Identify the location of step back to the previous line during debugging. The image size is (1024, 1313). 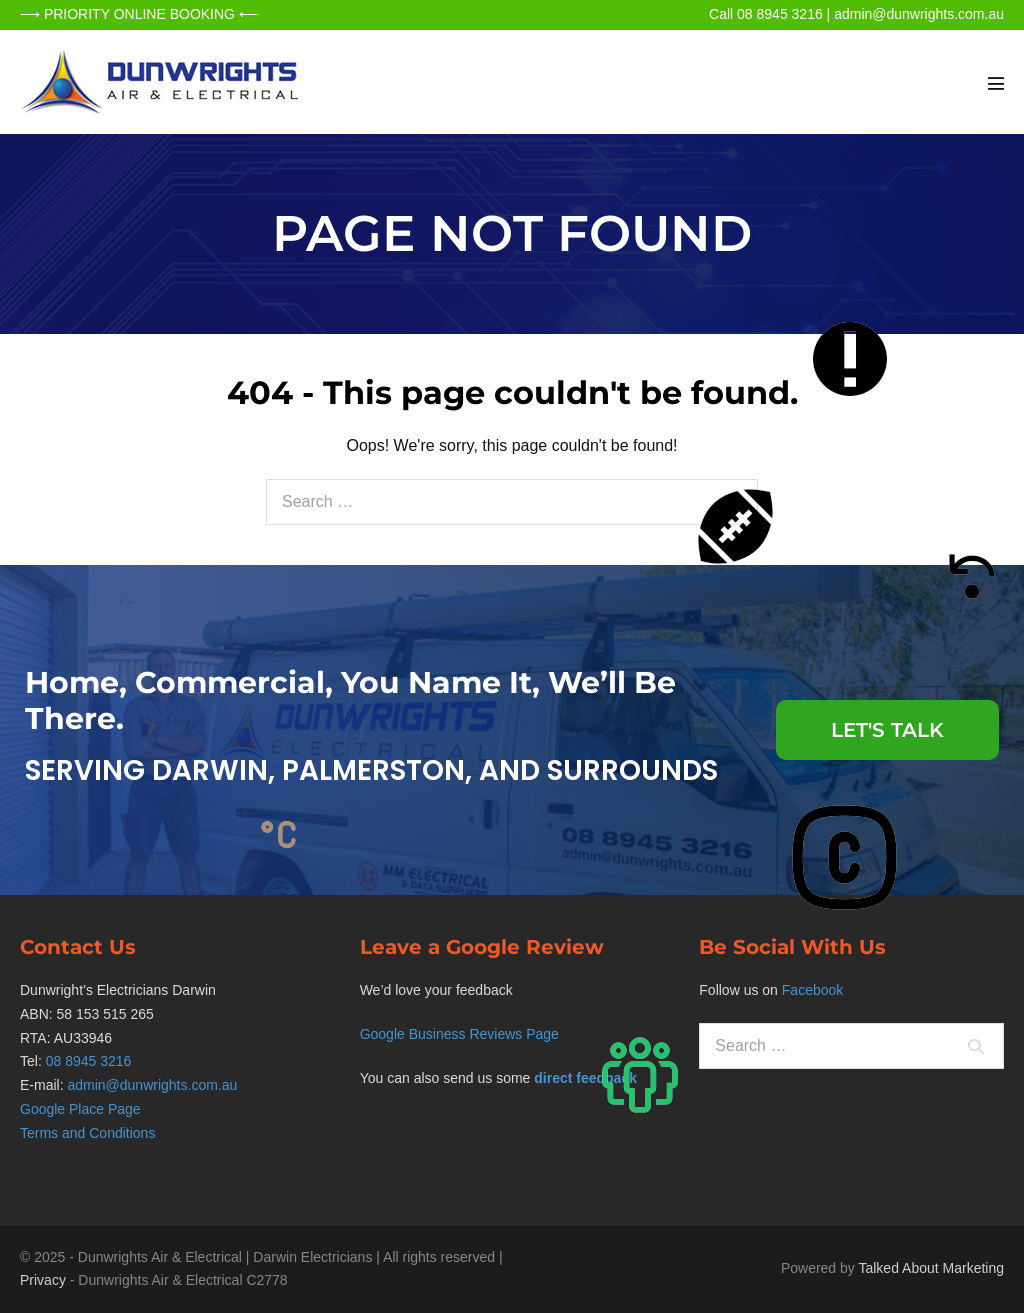
(972, 577).